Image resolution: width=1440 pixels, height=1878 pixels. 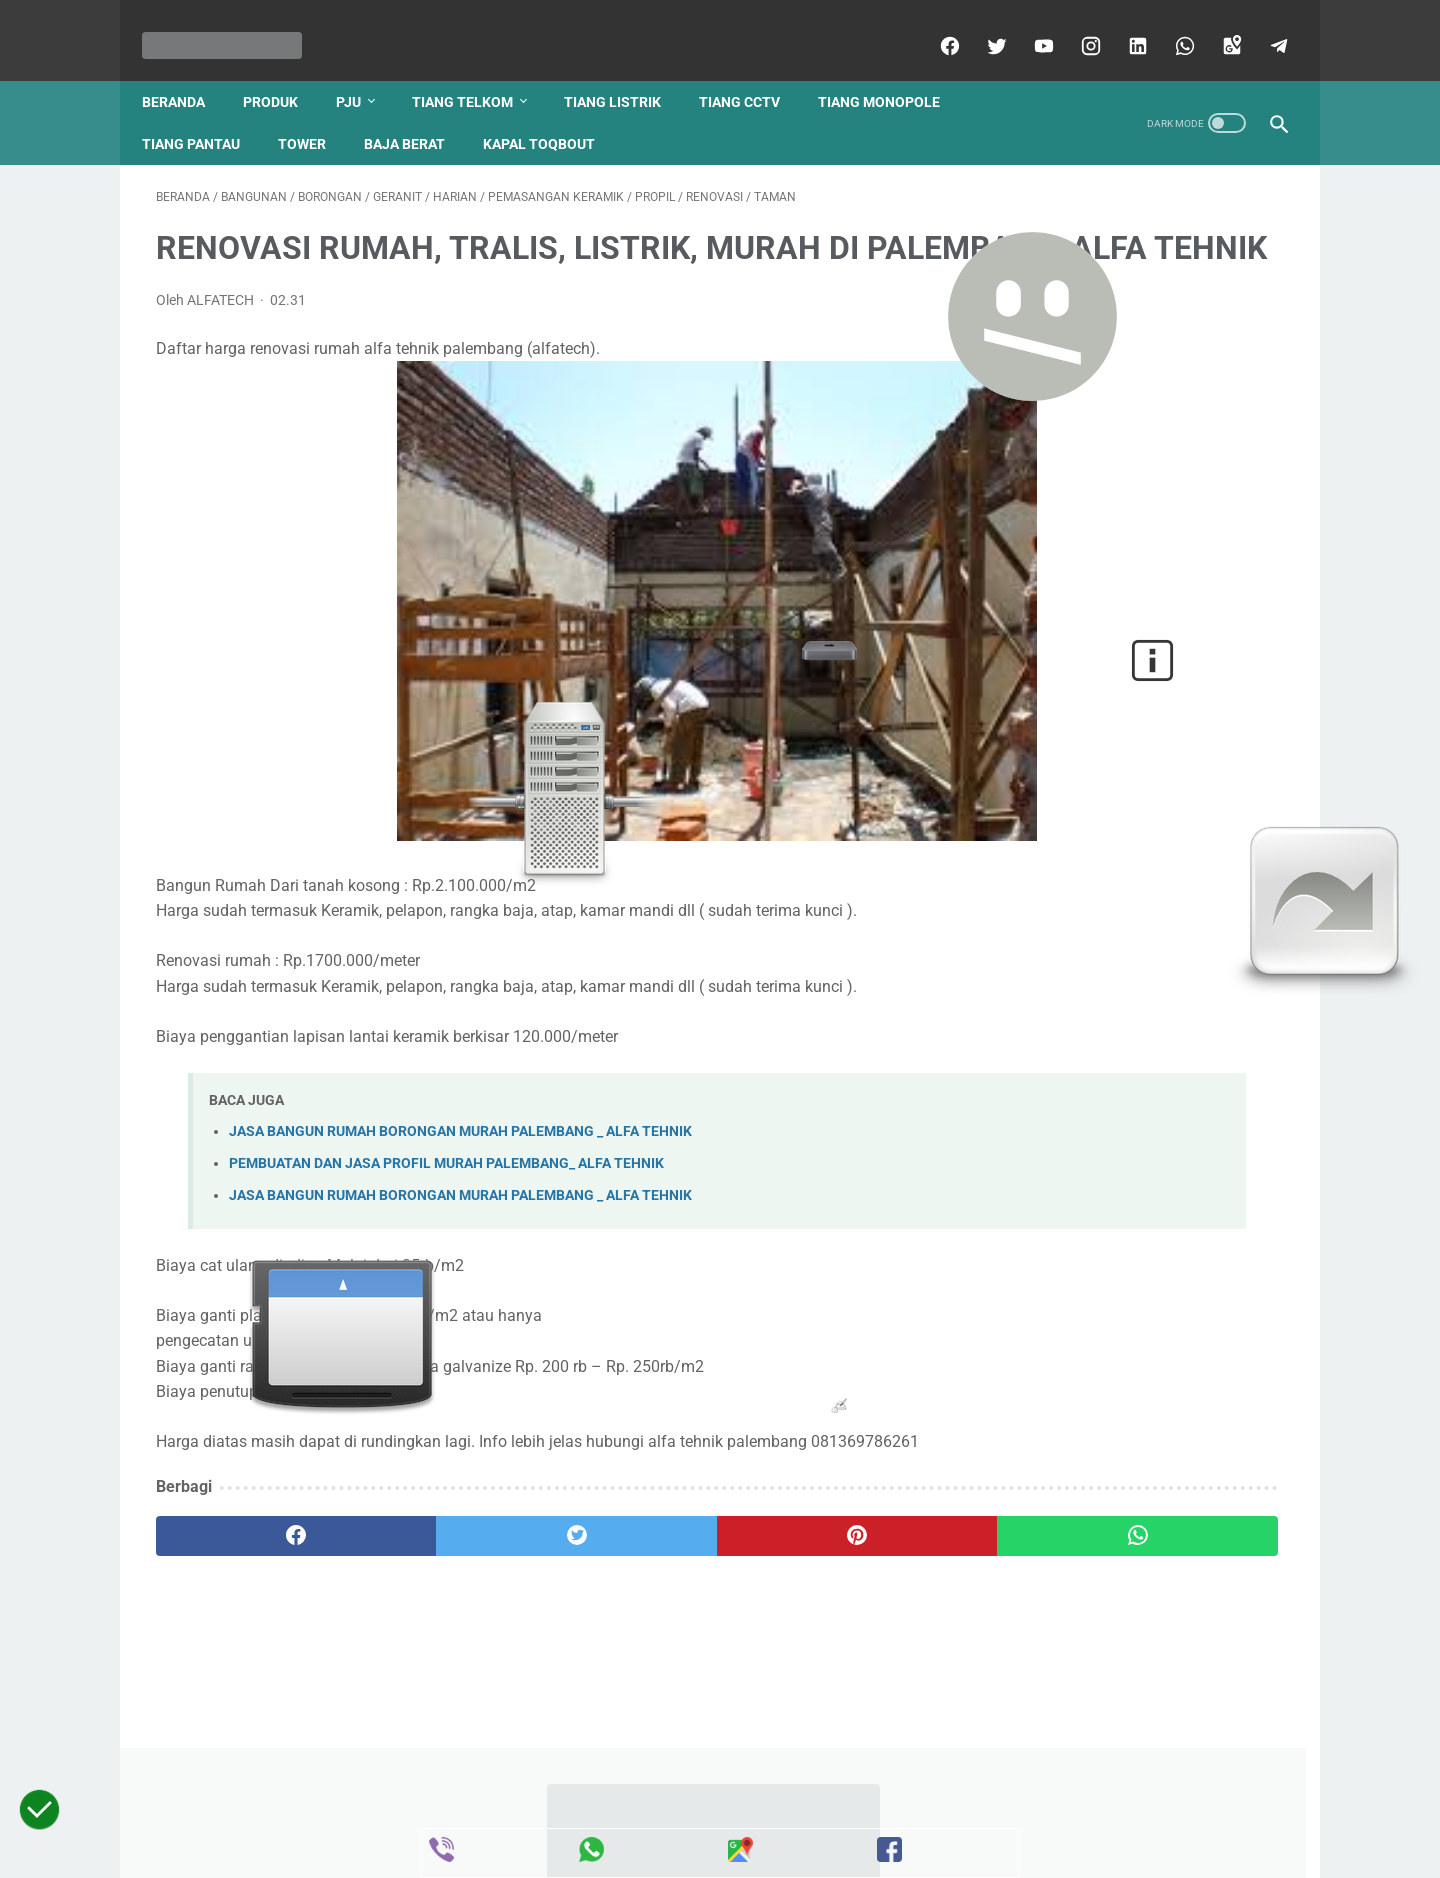 What do you see at coordinates (1326, 909) in the screenshot?
I see `indicates a symbolic link or shortcut to another file` at bounding box center [1326, 909].